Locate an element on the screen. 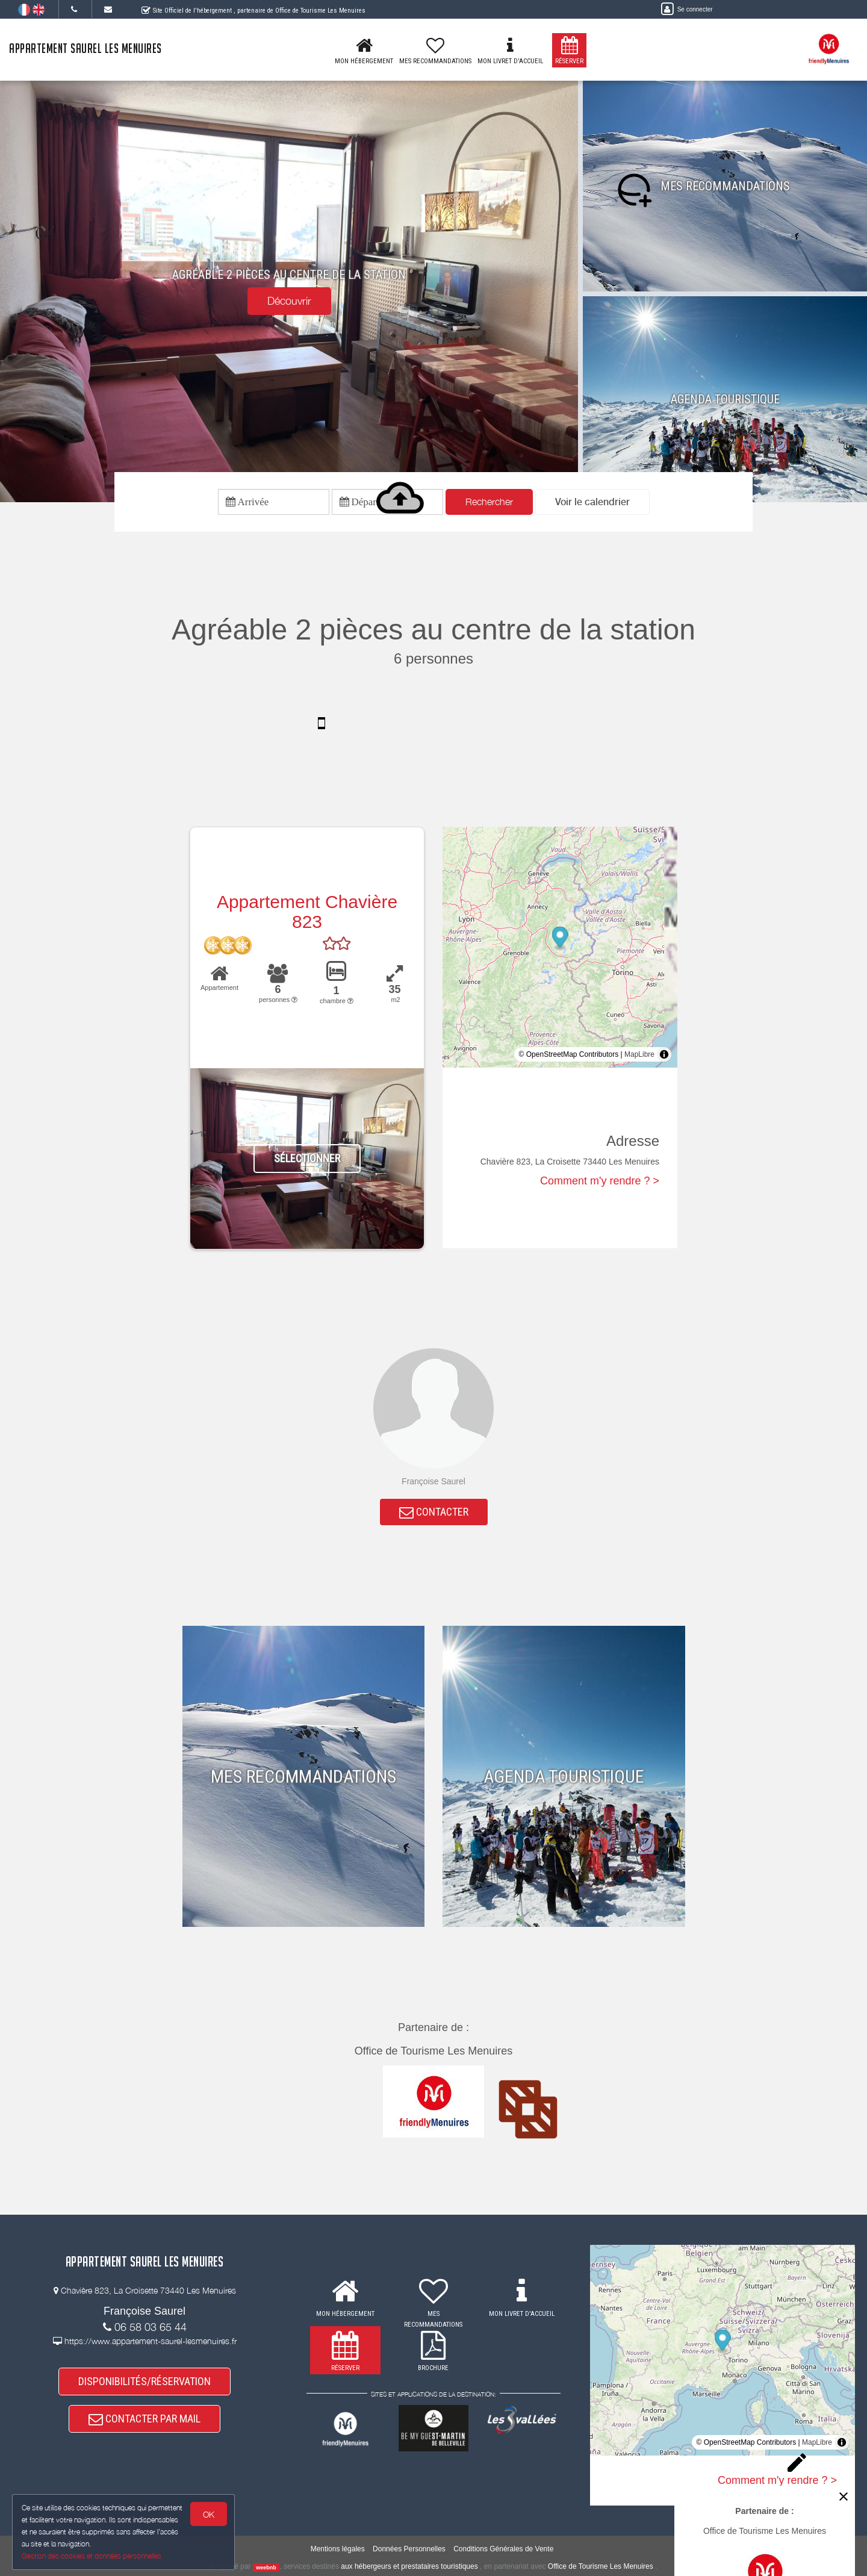  upload file to cloud storage is located at coordinates (400, 497).